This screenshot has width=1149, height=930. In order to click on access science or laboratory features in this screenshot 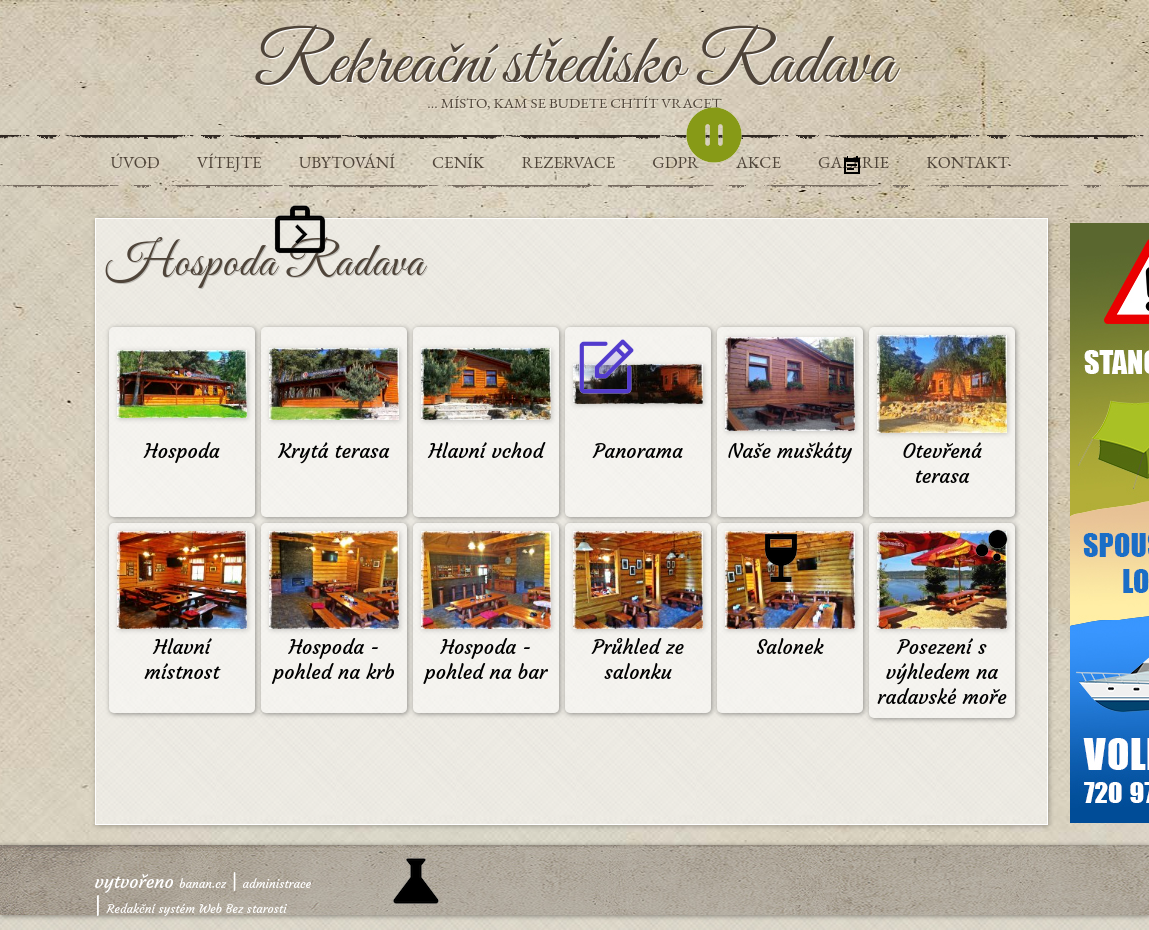, I will do `click(416, 881)`.